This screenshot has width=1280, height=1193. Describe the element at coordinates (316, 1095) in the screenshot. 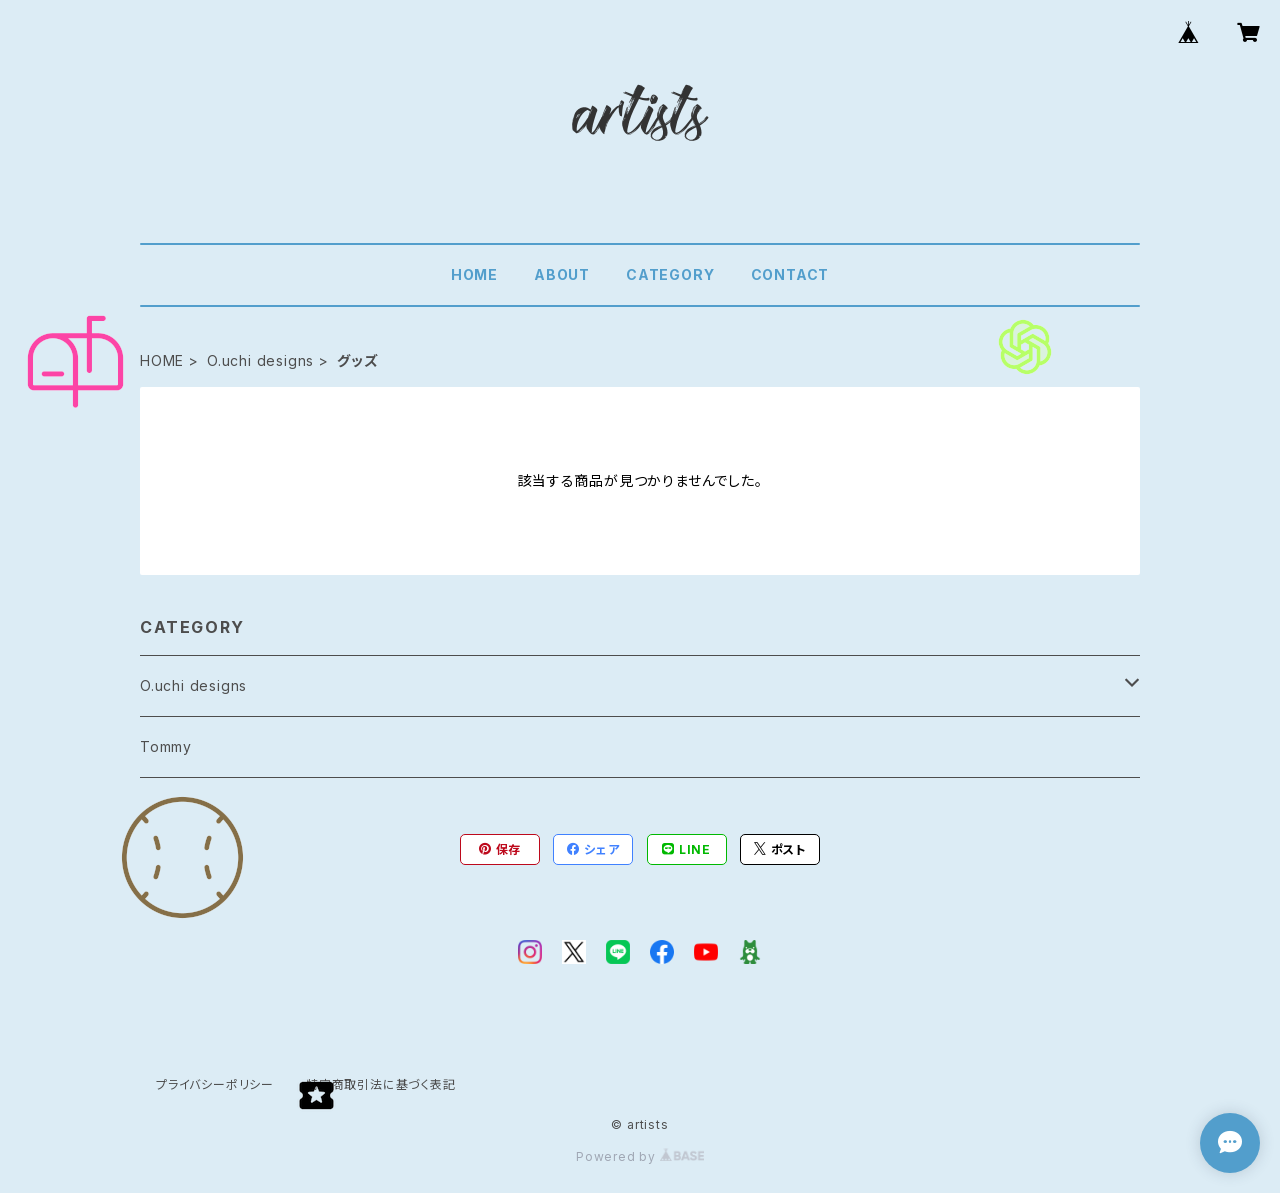

I see `view local events or entertainment` at that location.